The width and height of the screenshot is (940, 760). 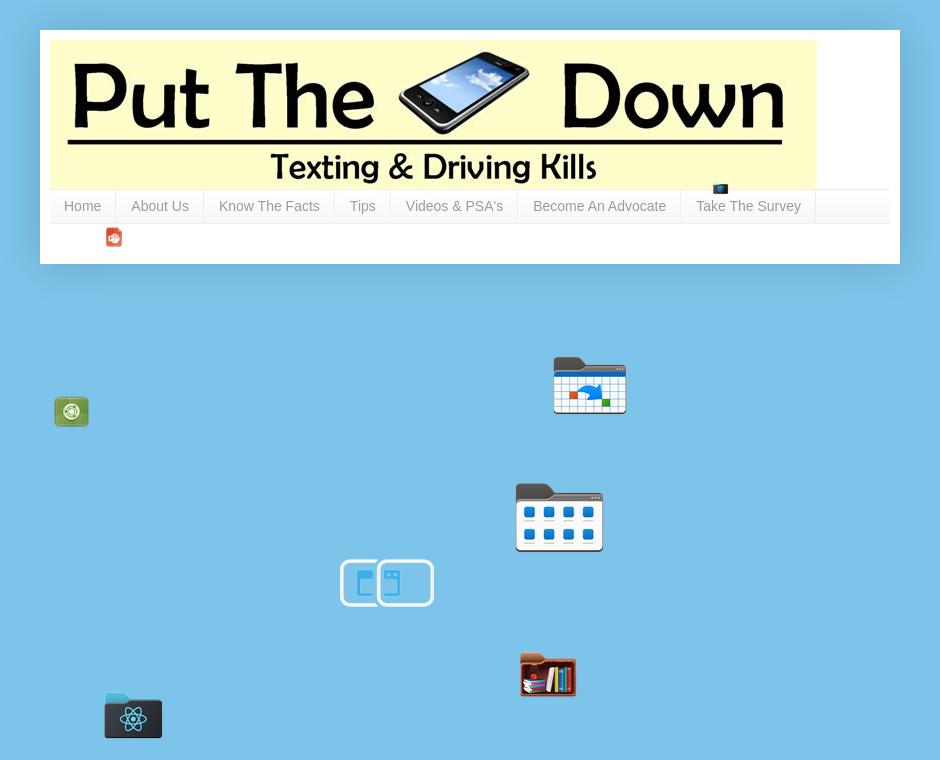 I want to click on open your books or ebooks library folder, so click(x=548, y=676).